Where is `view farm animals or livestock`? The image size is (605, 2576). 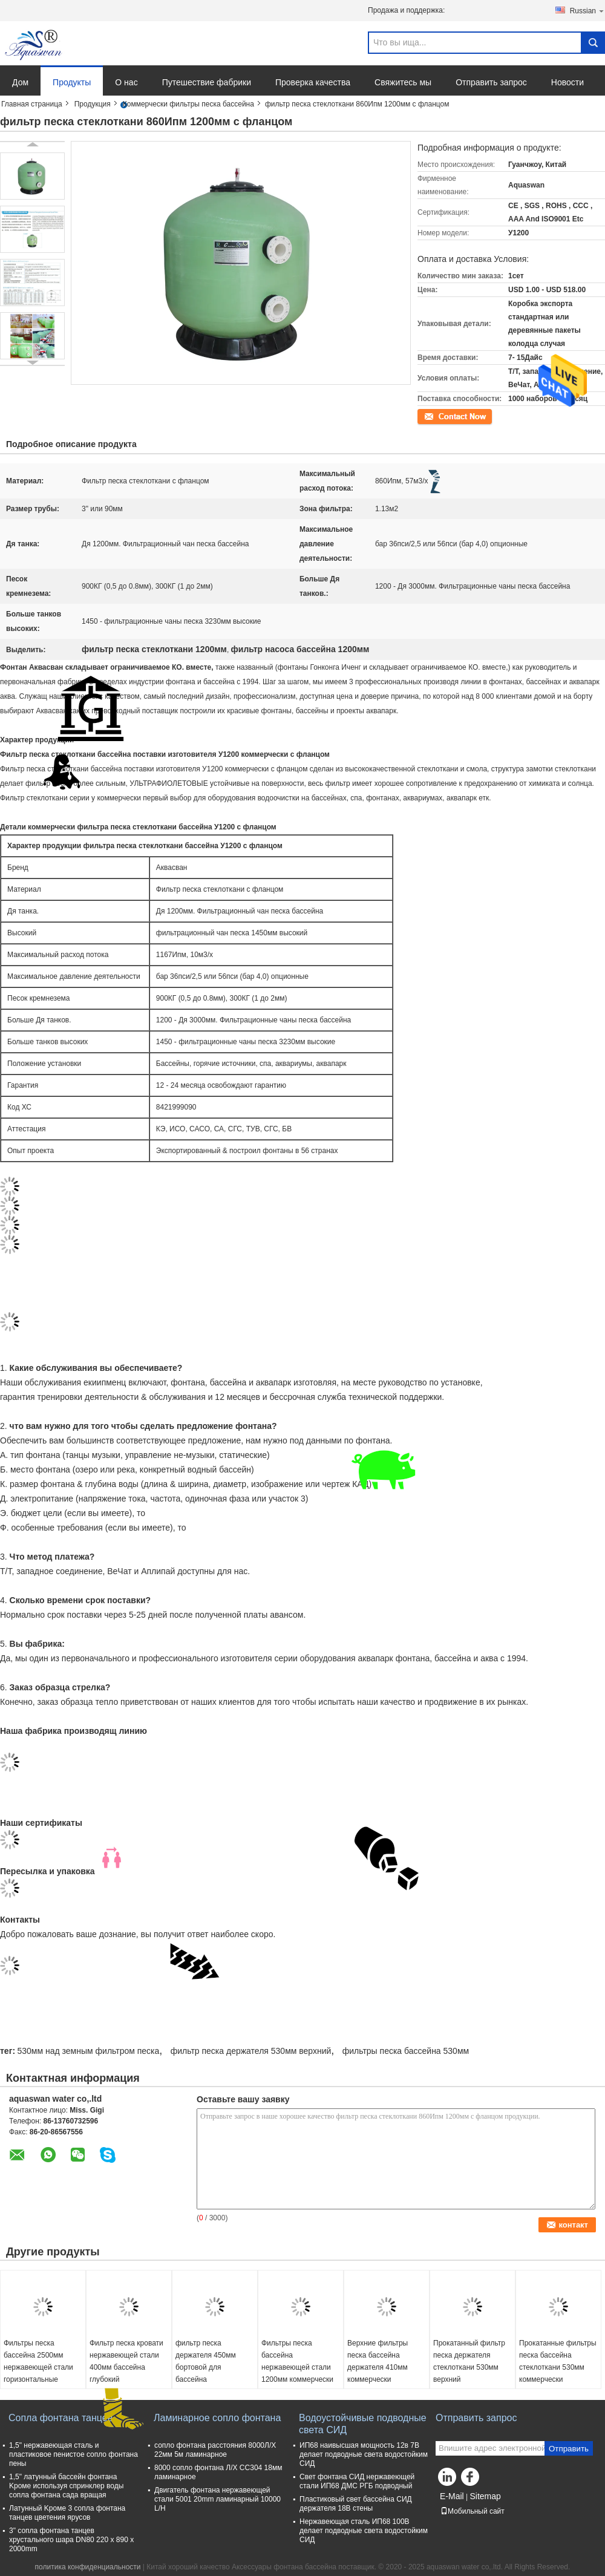 view farm animals or livestock is located at coordinates (383, 1469).